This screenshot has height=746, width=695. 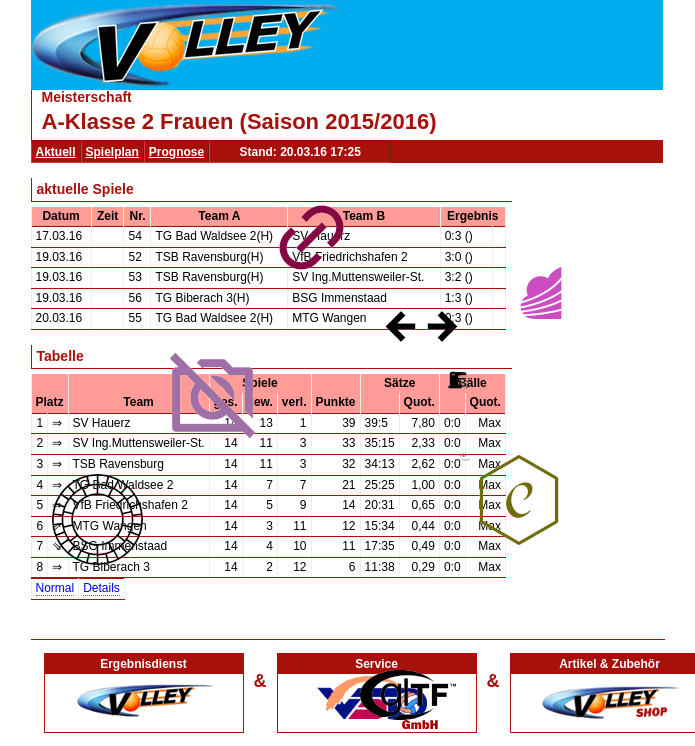 I want to click on visit the CryEngine website or documentation, so click(x=463, y=457).